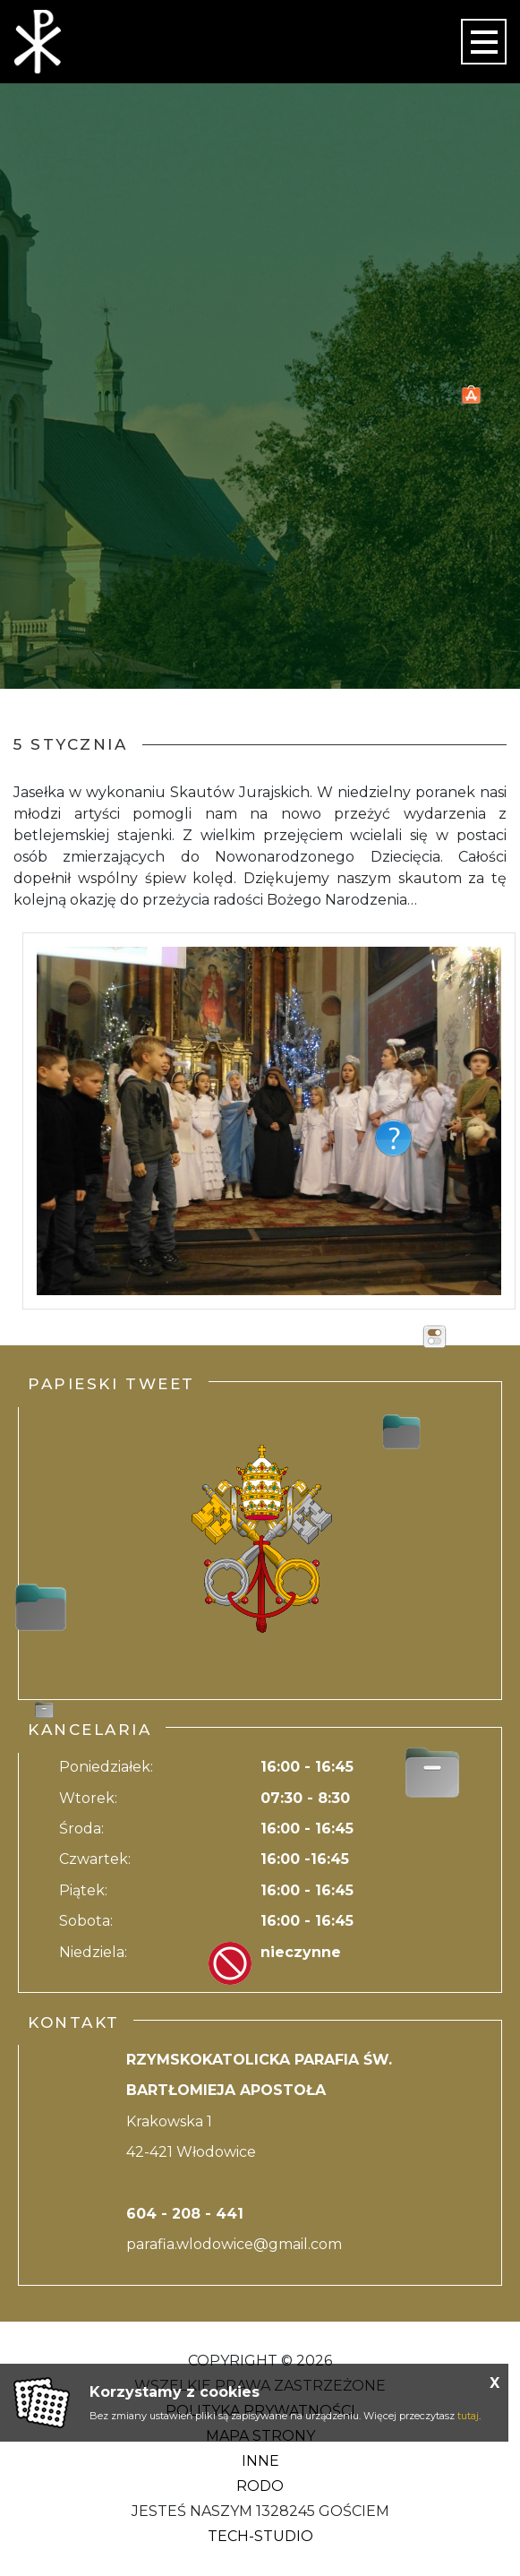 The width and height of the screenshot is (520, 2576). What do you see at coordinates (44, 1709) in the screenshot?
I see `open the file manager app` at bounding box center [44, 1709].